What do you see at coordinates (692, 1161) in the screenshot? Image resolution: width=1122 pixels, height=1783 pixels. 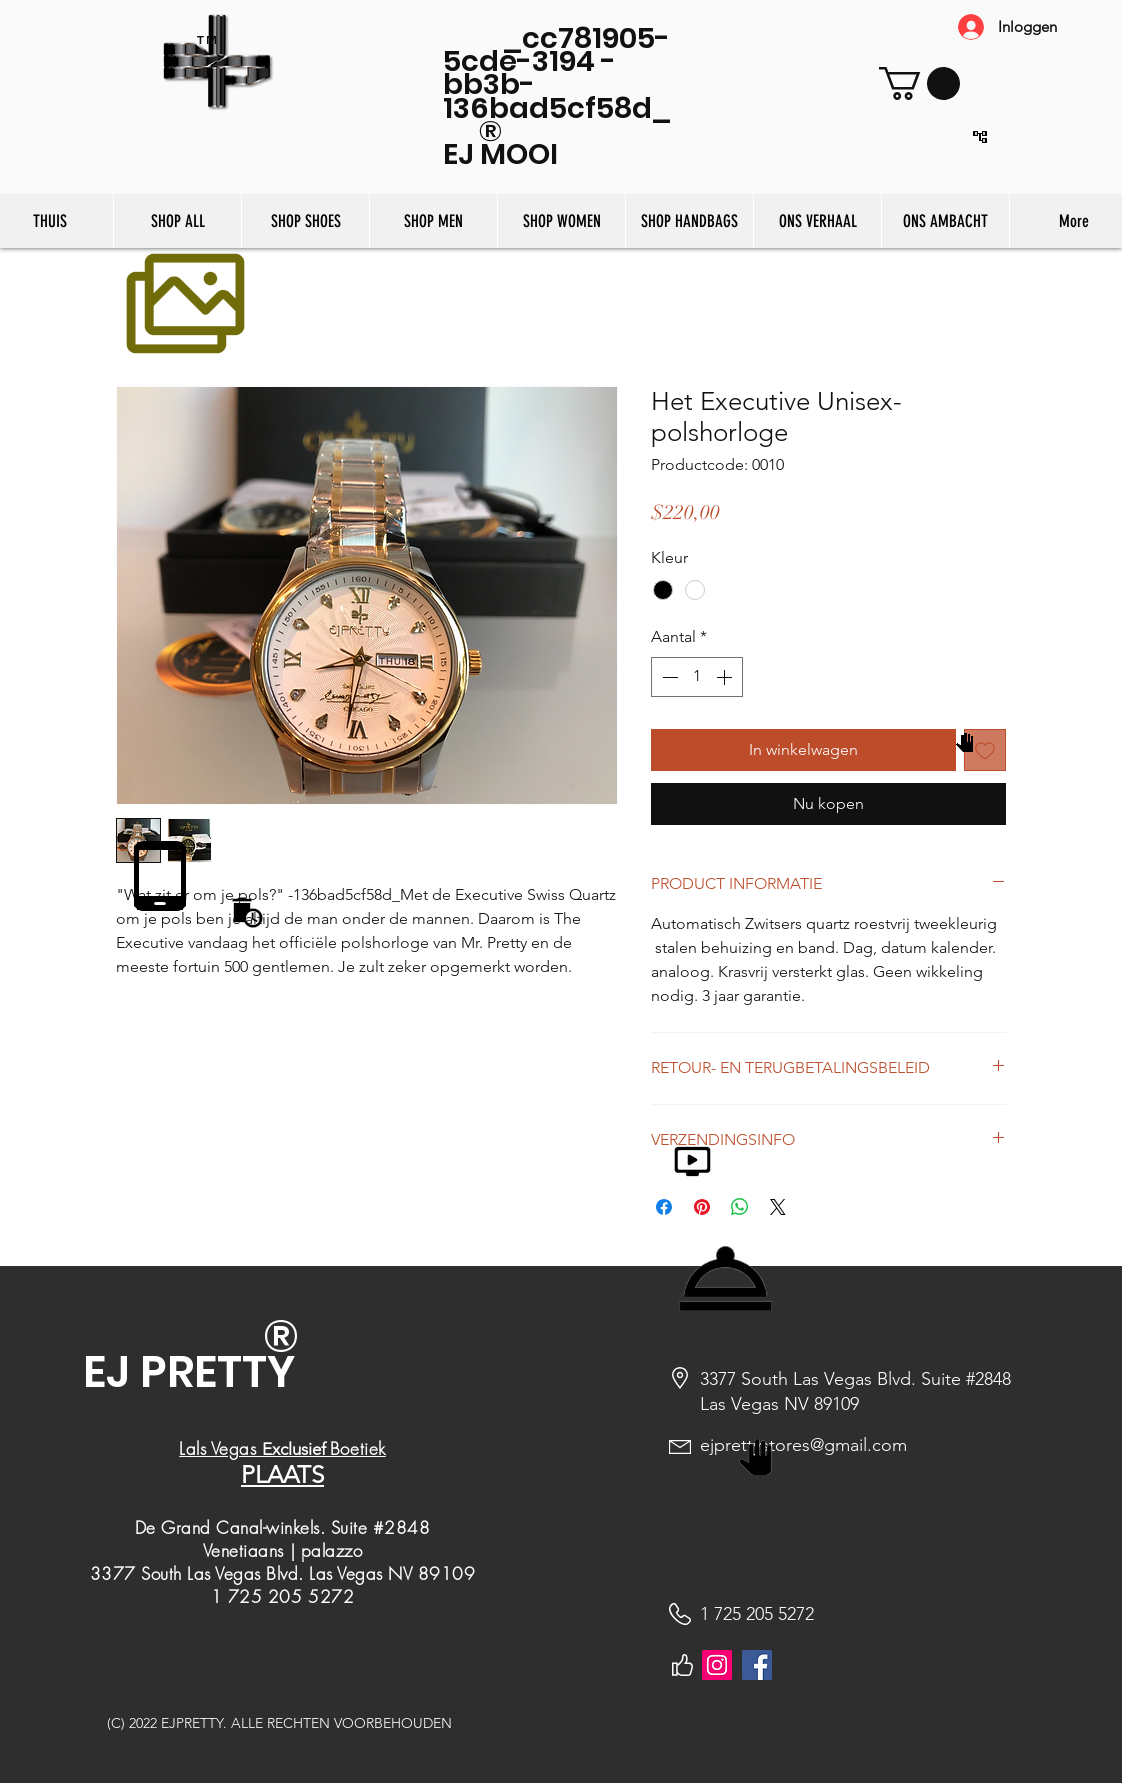 I see `access video on demand or streaming content` at bounding box center [692, 1161].